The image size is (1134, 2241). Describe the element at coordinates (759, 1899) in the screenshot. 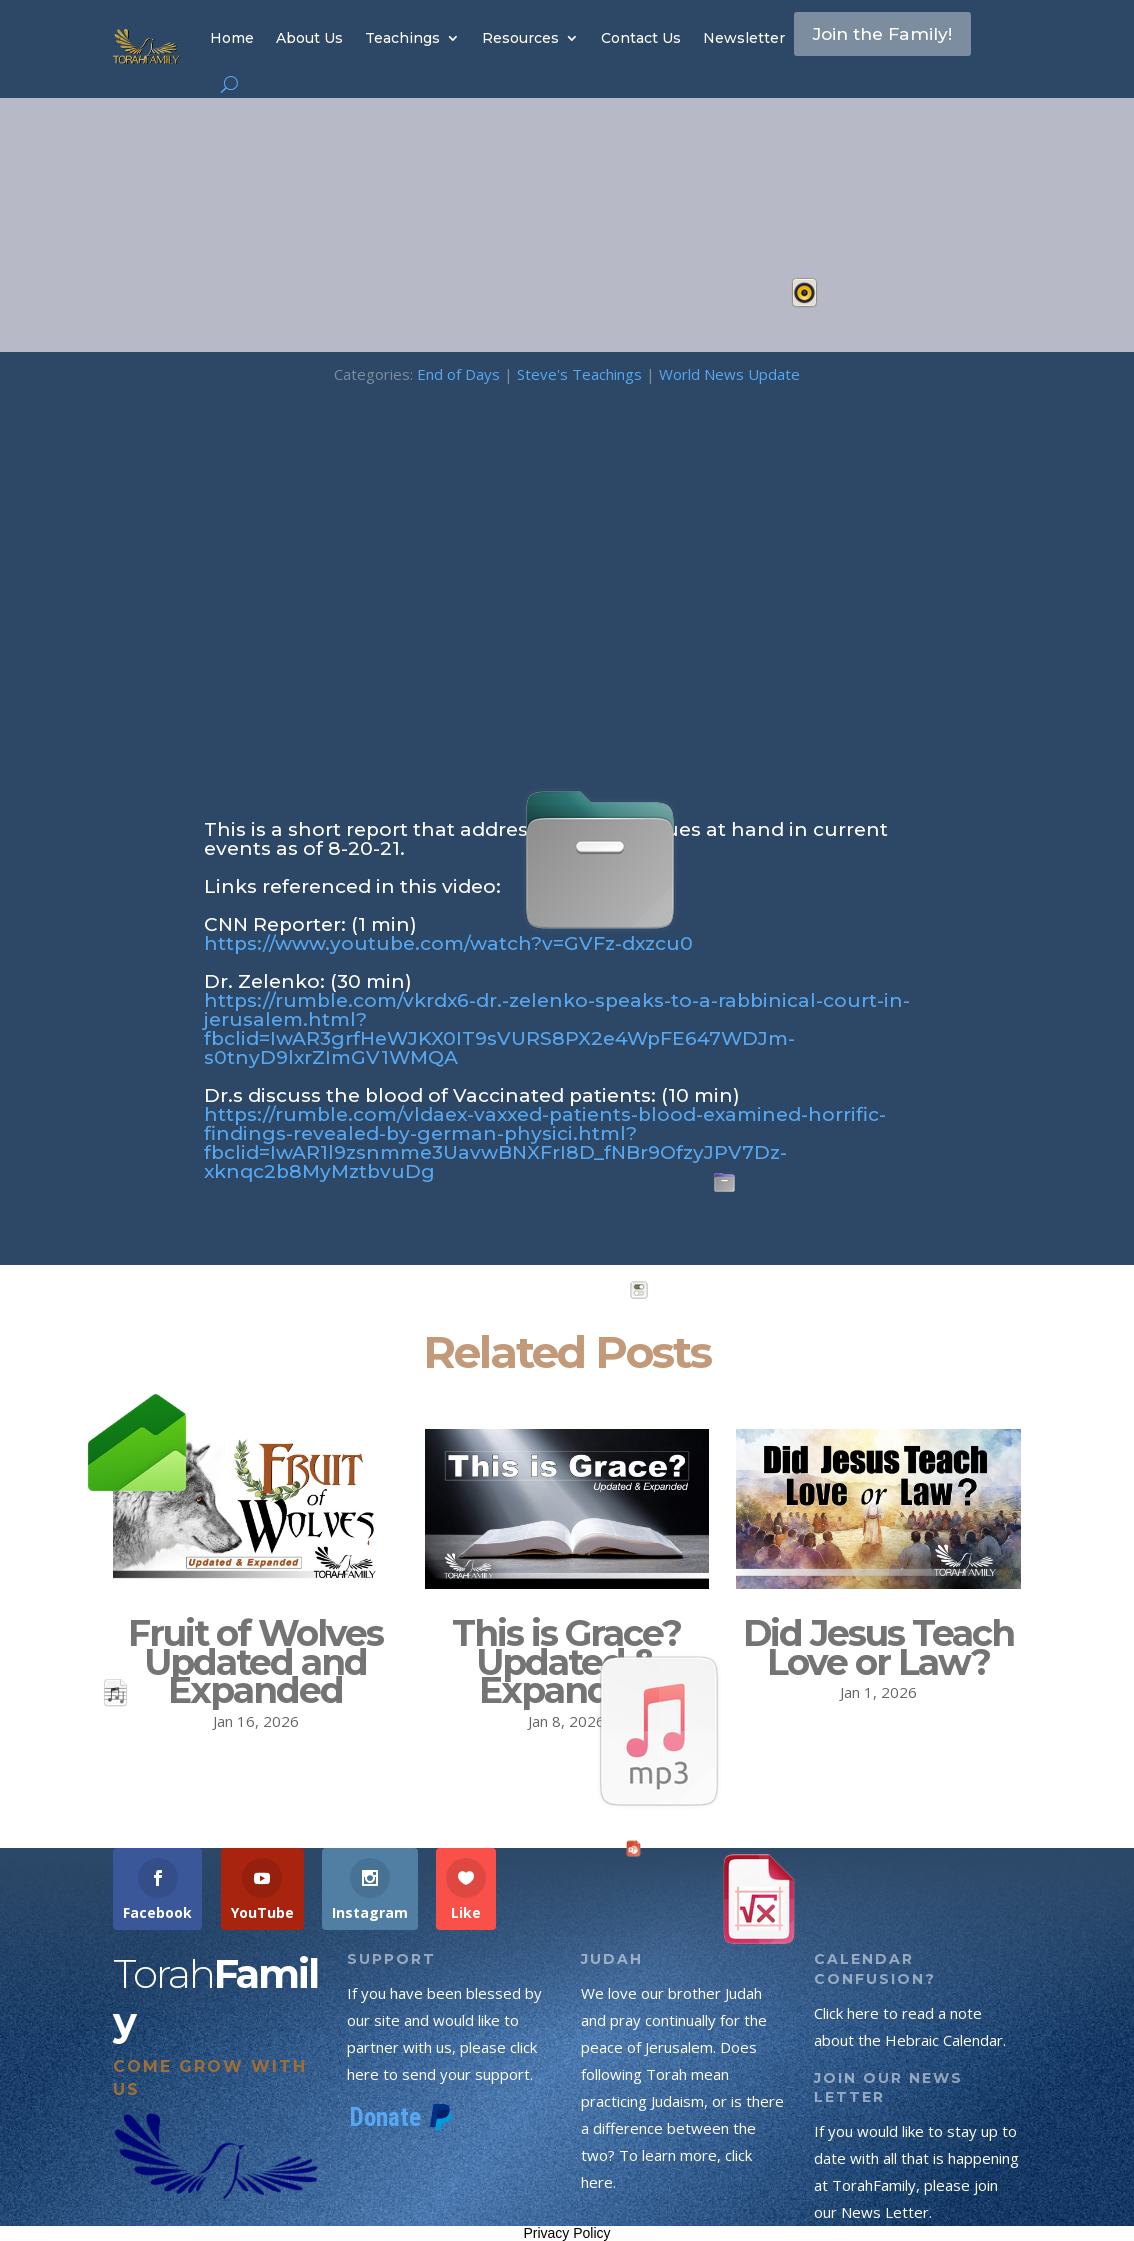

I see `open an opendocument formula template file` at that location.